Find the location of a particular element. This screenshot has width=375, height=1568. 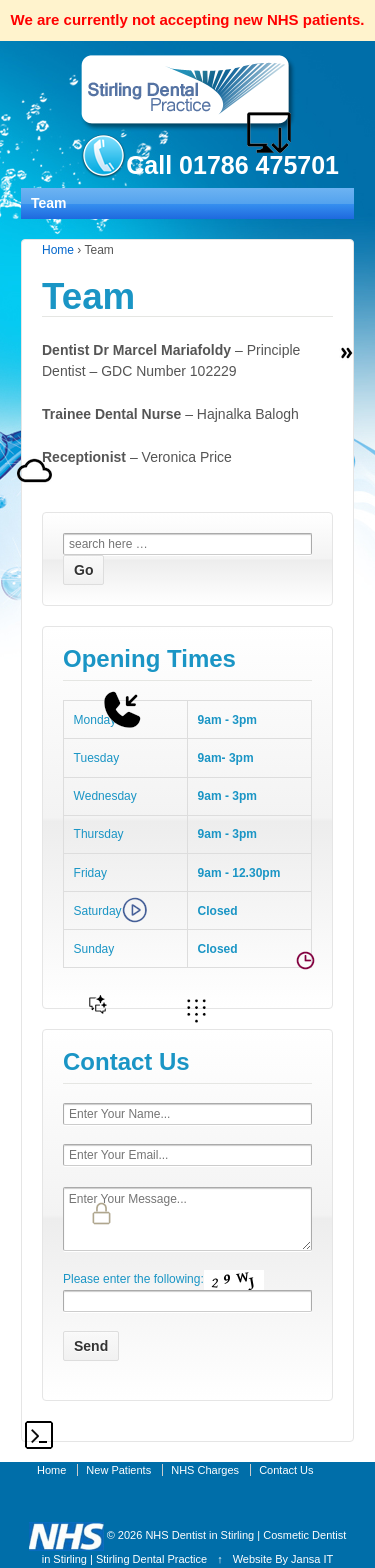

download file to desktop is located at coordinates (269, 131).